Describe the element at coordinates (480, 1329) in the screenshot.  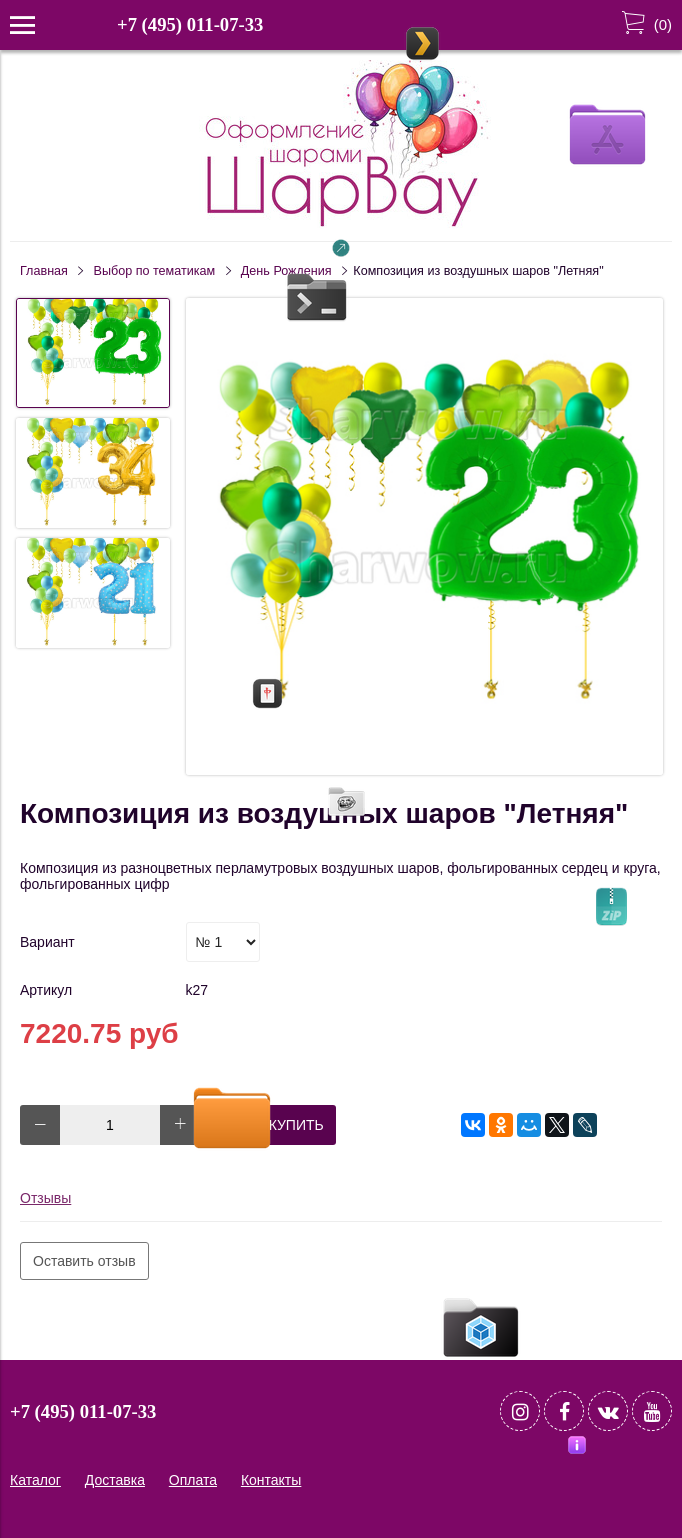
I see `open webpack project folder` at that location.